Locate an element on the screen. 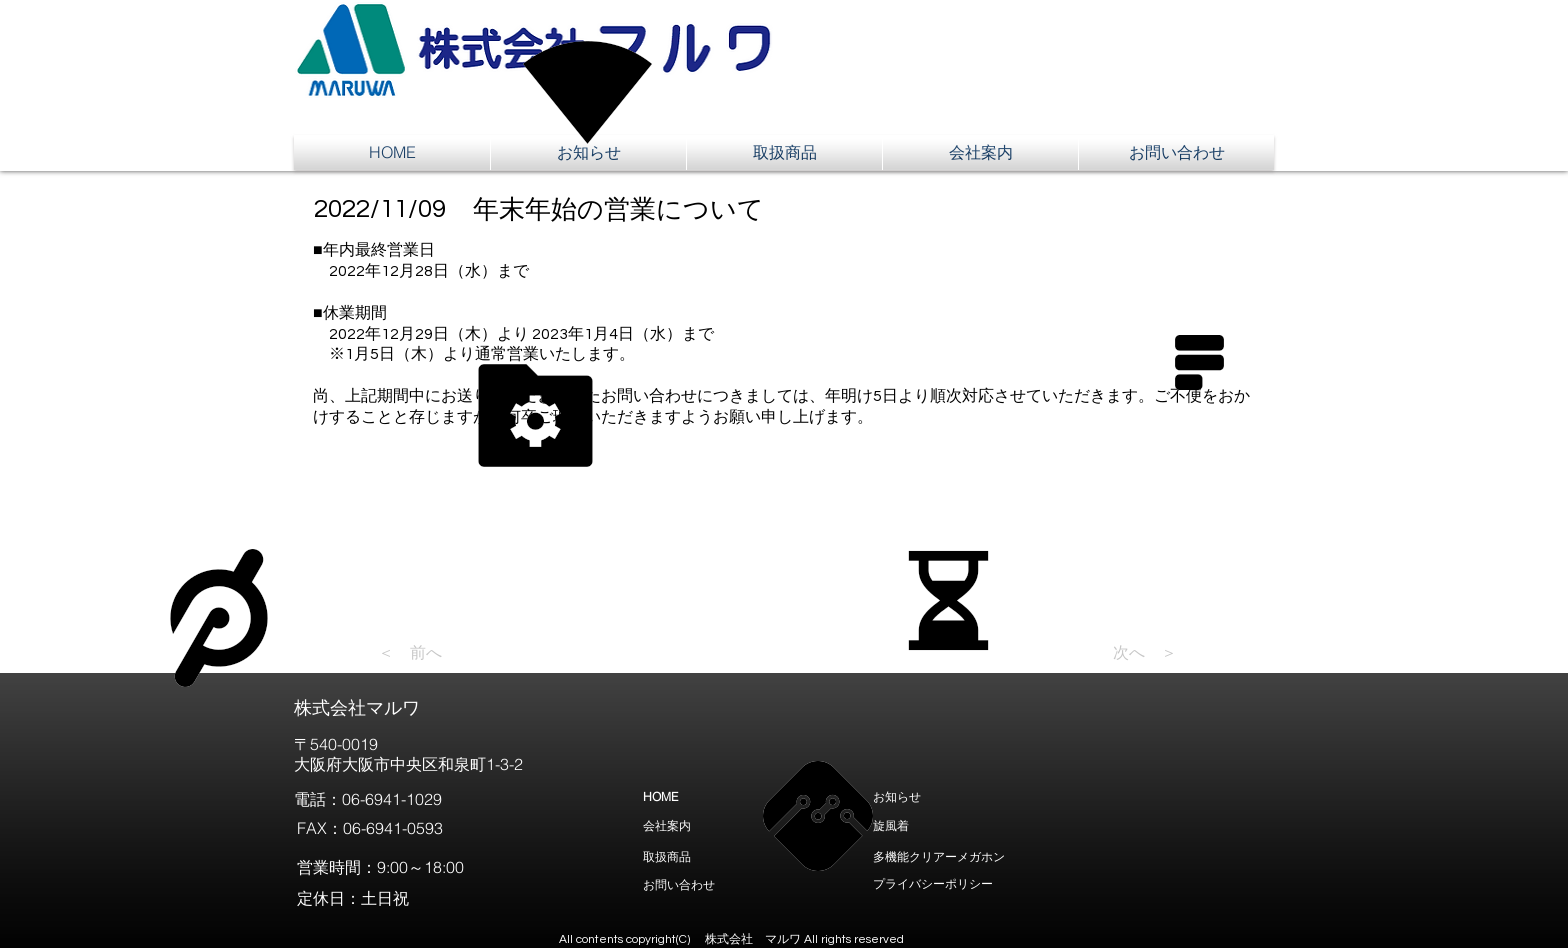 The height and width of the screenshot is (948, 1568). Formspree form backend service logo is located at coordinates (1199, 362).